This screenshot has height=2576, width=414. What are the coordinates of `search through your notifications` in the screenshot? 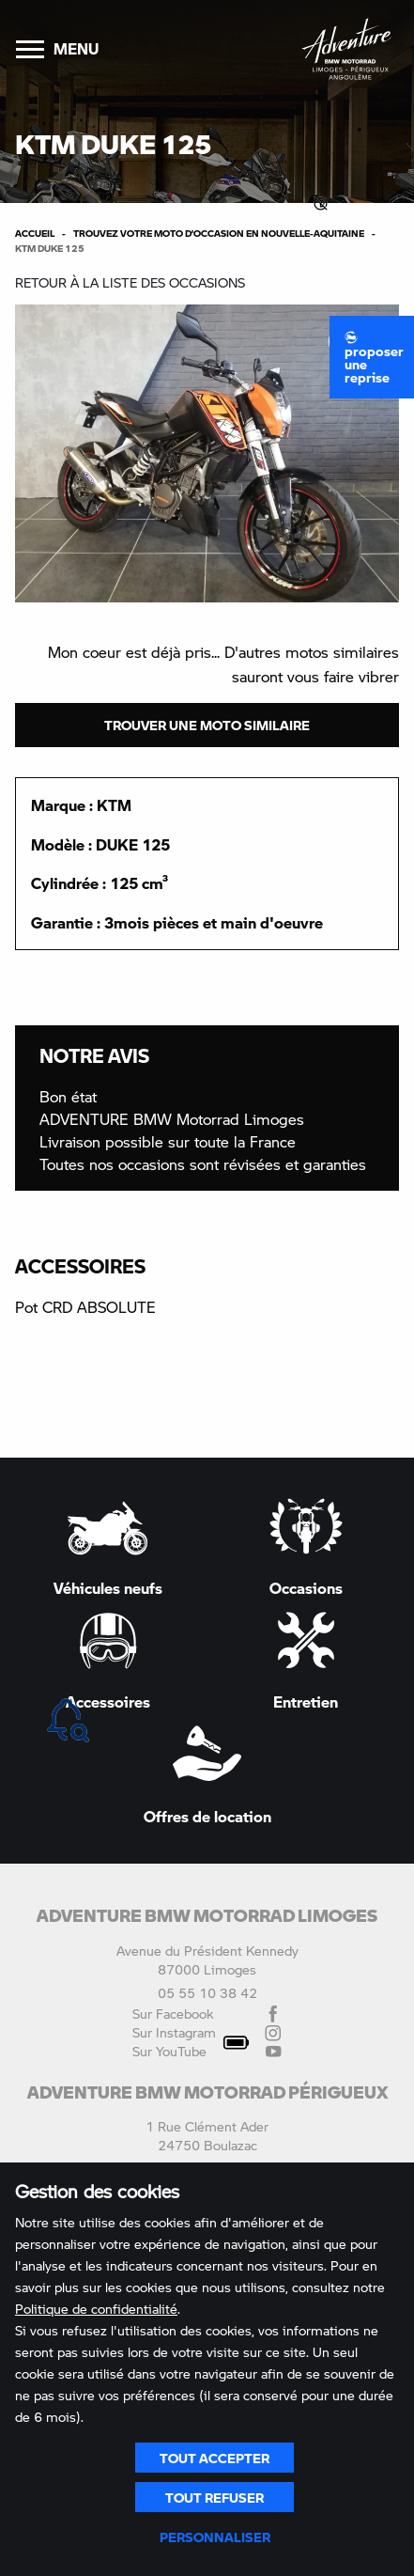 It's located at (66, 1719).